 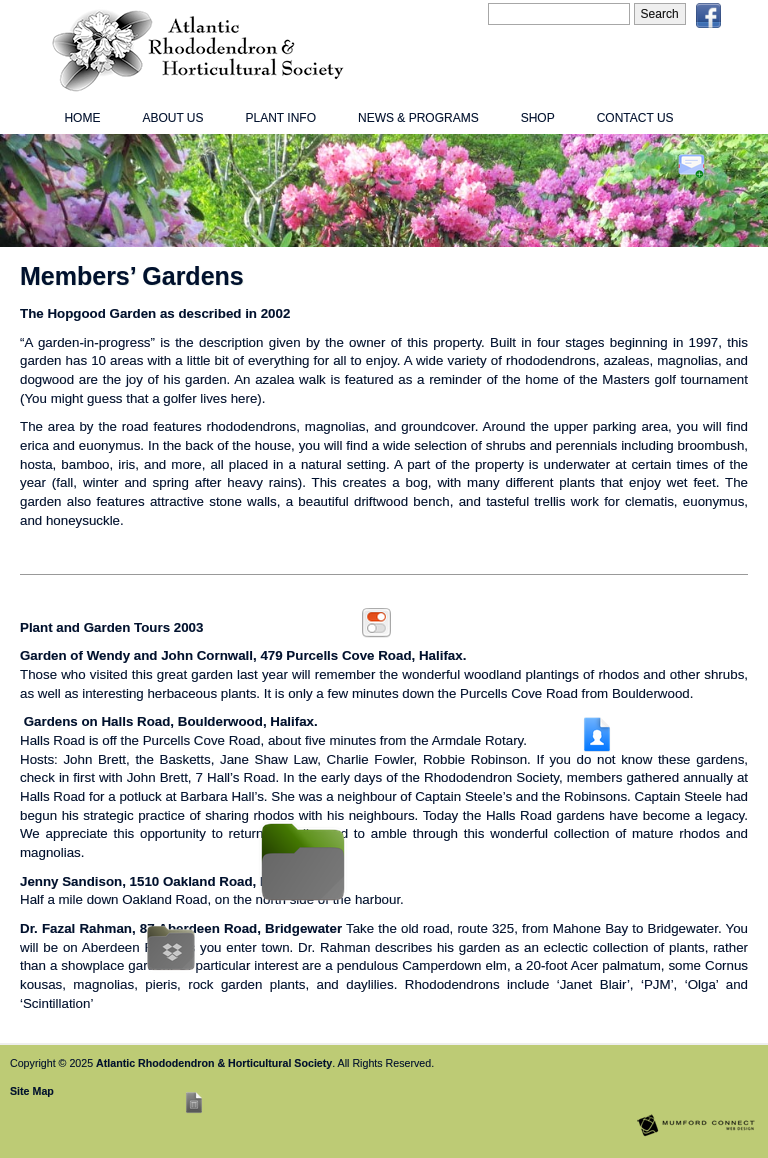 I want to click on compose a new email message, so click(x=691, y=164).